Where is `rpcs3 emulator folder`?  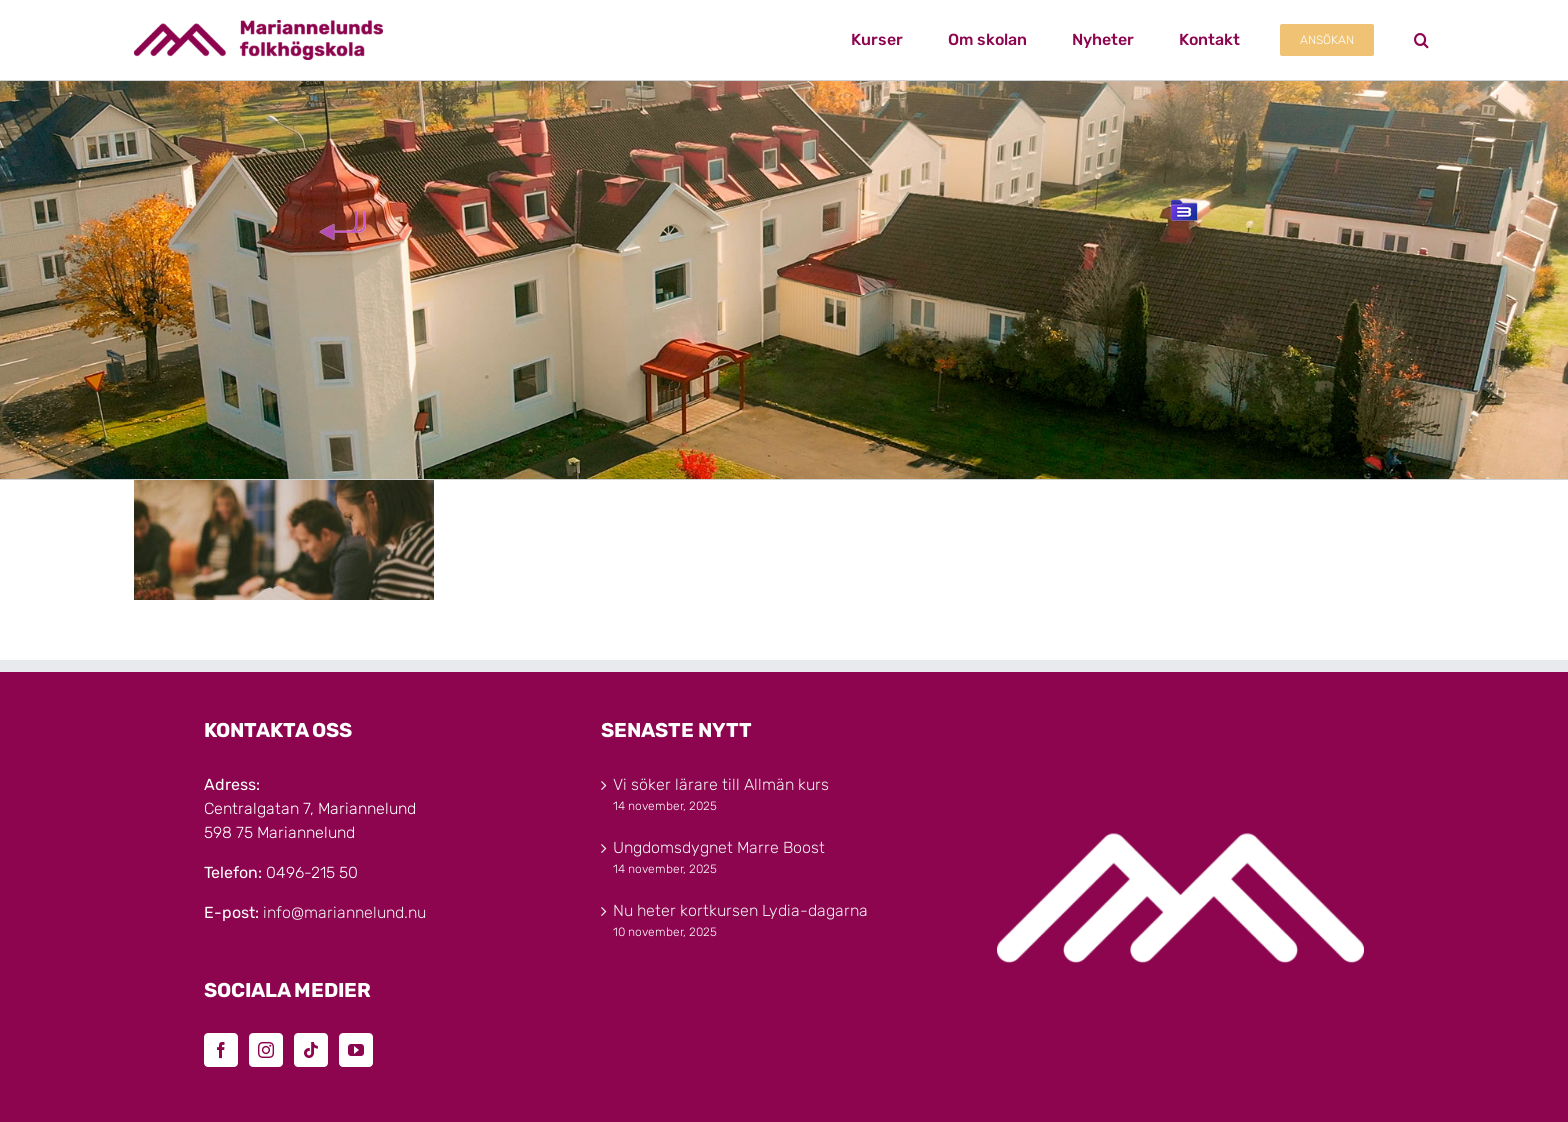
rpcs3 emulator folder is located at coordinates (1184, 211).